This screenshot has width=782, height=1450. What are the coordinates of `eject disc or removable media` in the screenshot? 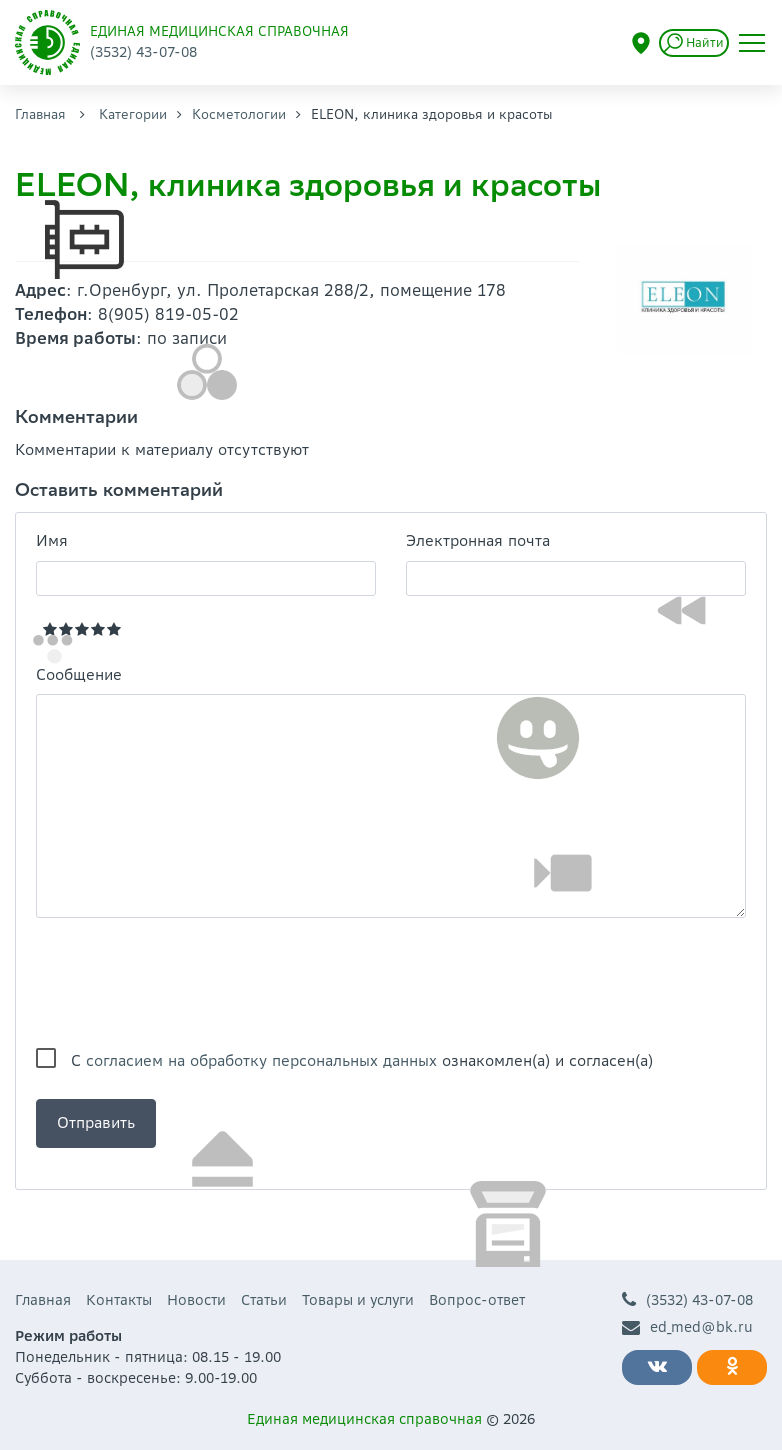 It's located at (222, 1161).